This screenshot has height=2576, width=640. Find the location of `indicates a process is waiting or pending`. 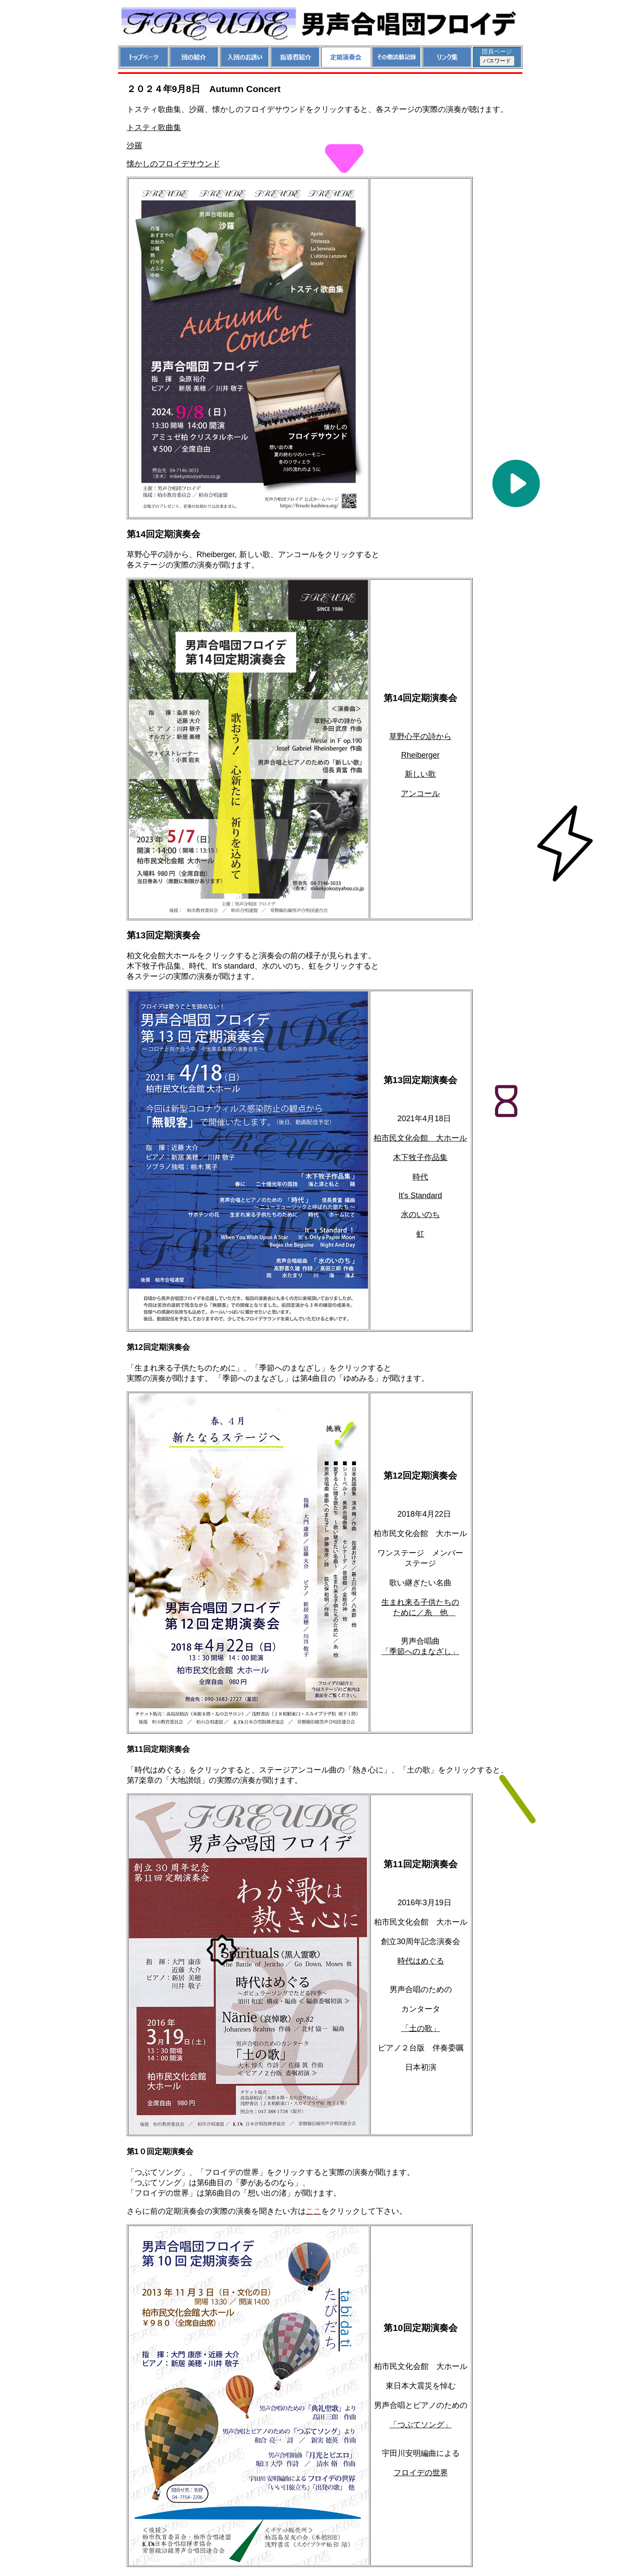

indicates a process is waiting or pending is located at coordinates (506, 1101).